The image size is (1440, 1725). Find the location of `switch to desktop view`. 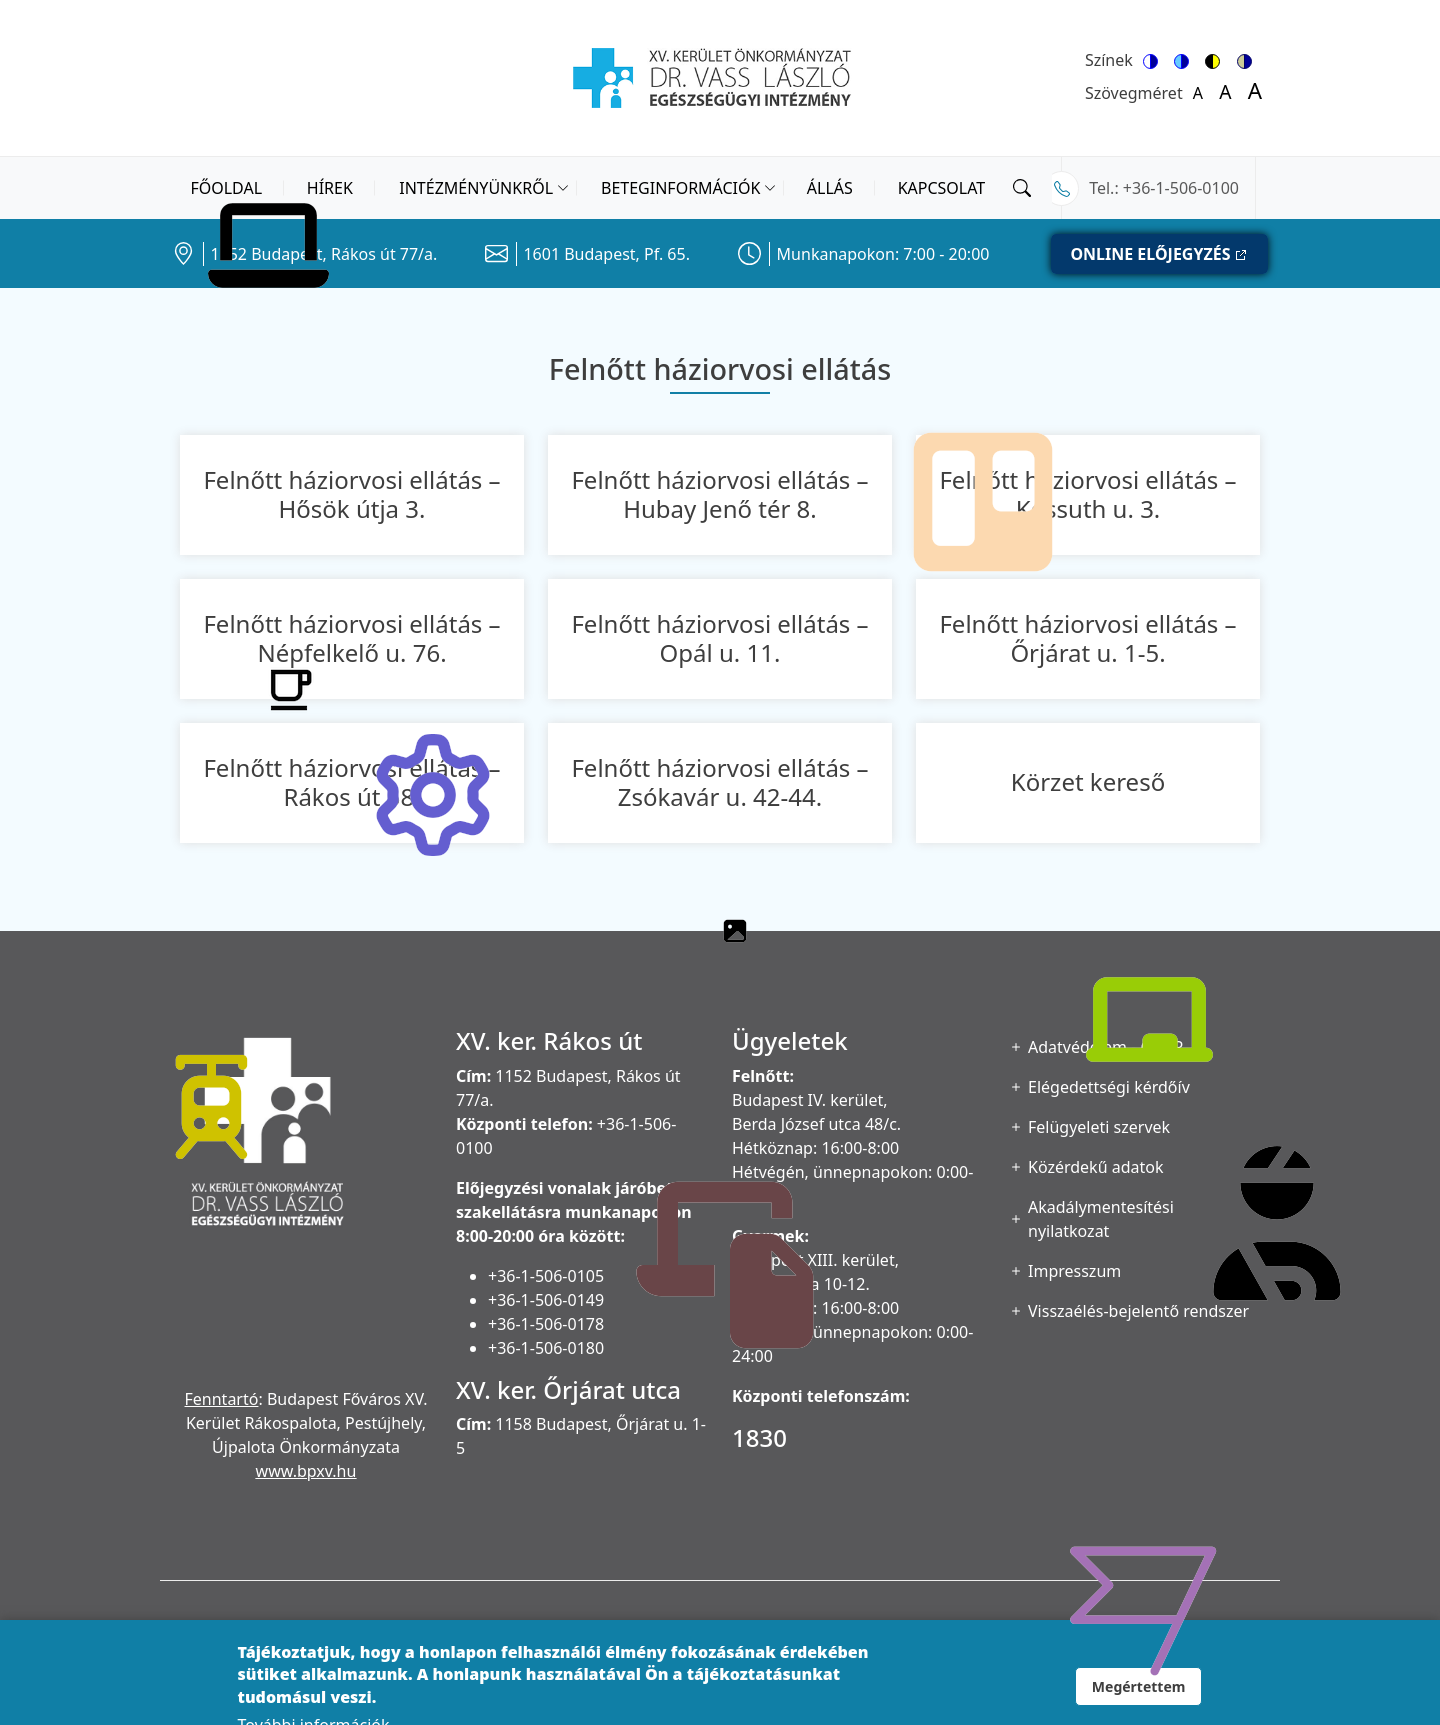

switch to desktop view is located at coordinates (268, 245).